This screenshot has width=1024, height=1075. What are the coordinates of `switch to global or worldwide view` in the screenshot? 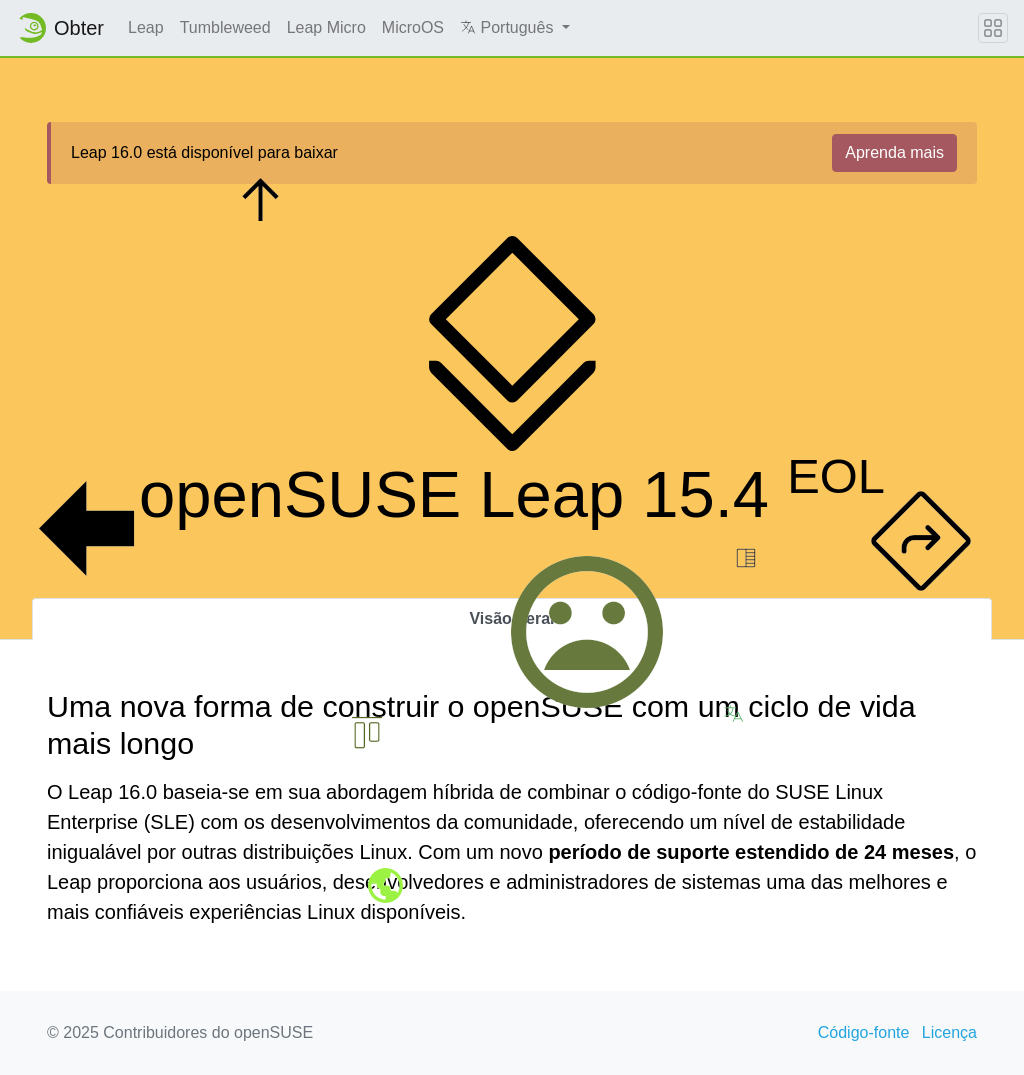 It's located at (385, 885).